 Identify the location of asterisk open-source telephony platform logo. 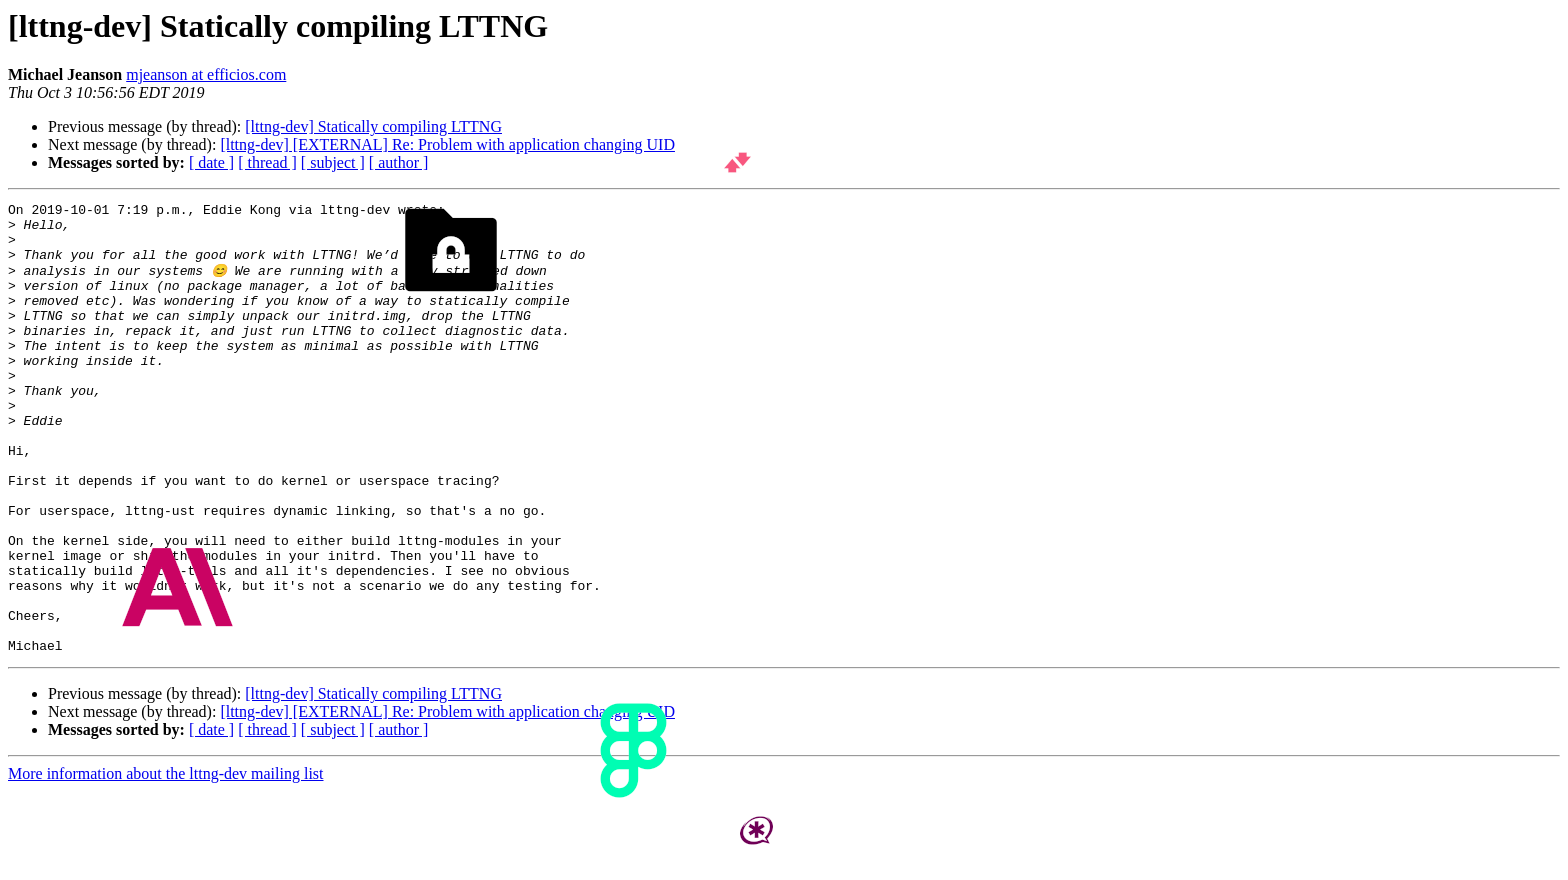
(756, 830).